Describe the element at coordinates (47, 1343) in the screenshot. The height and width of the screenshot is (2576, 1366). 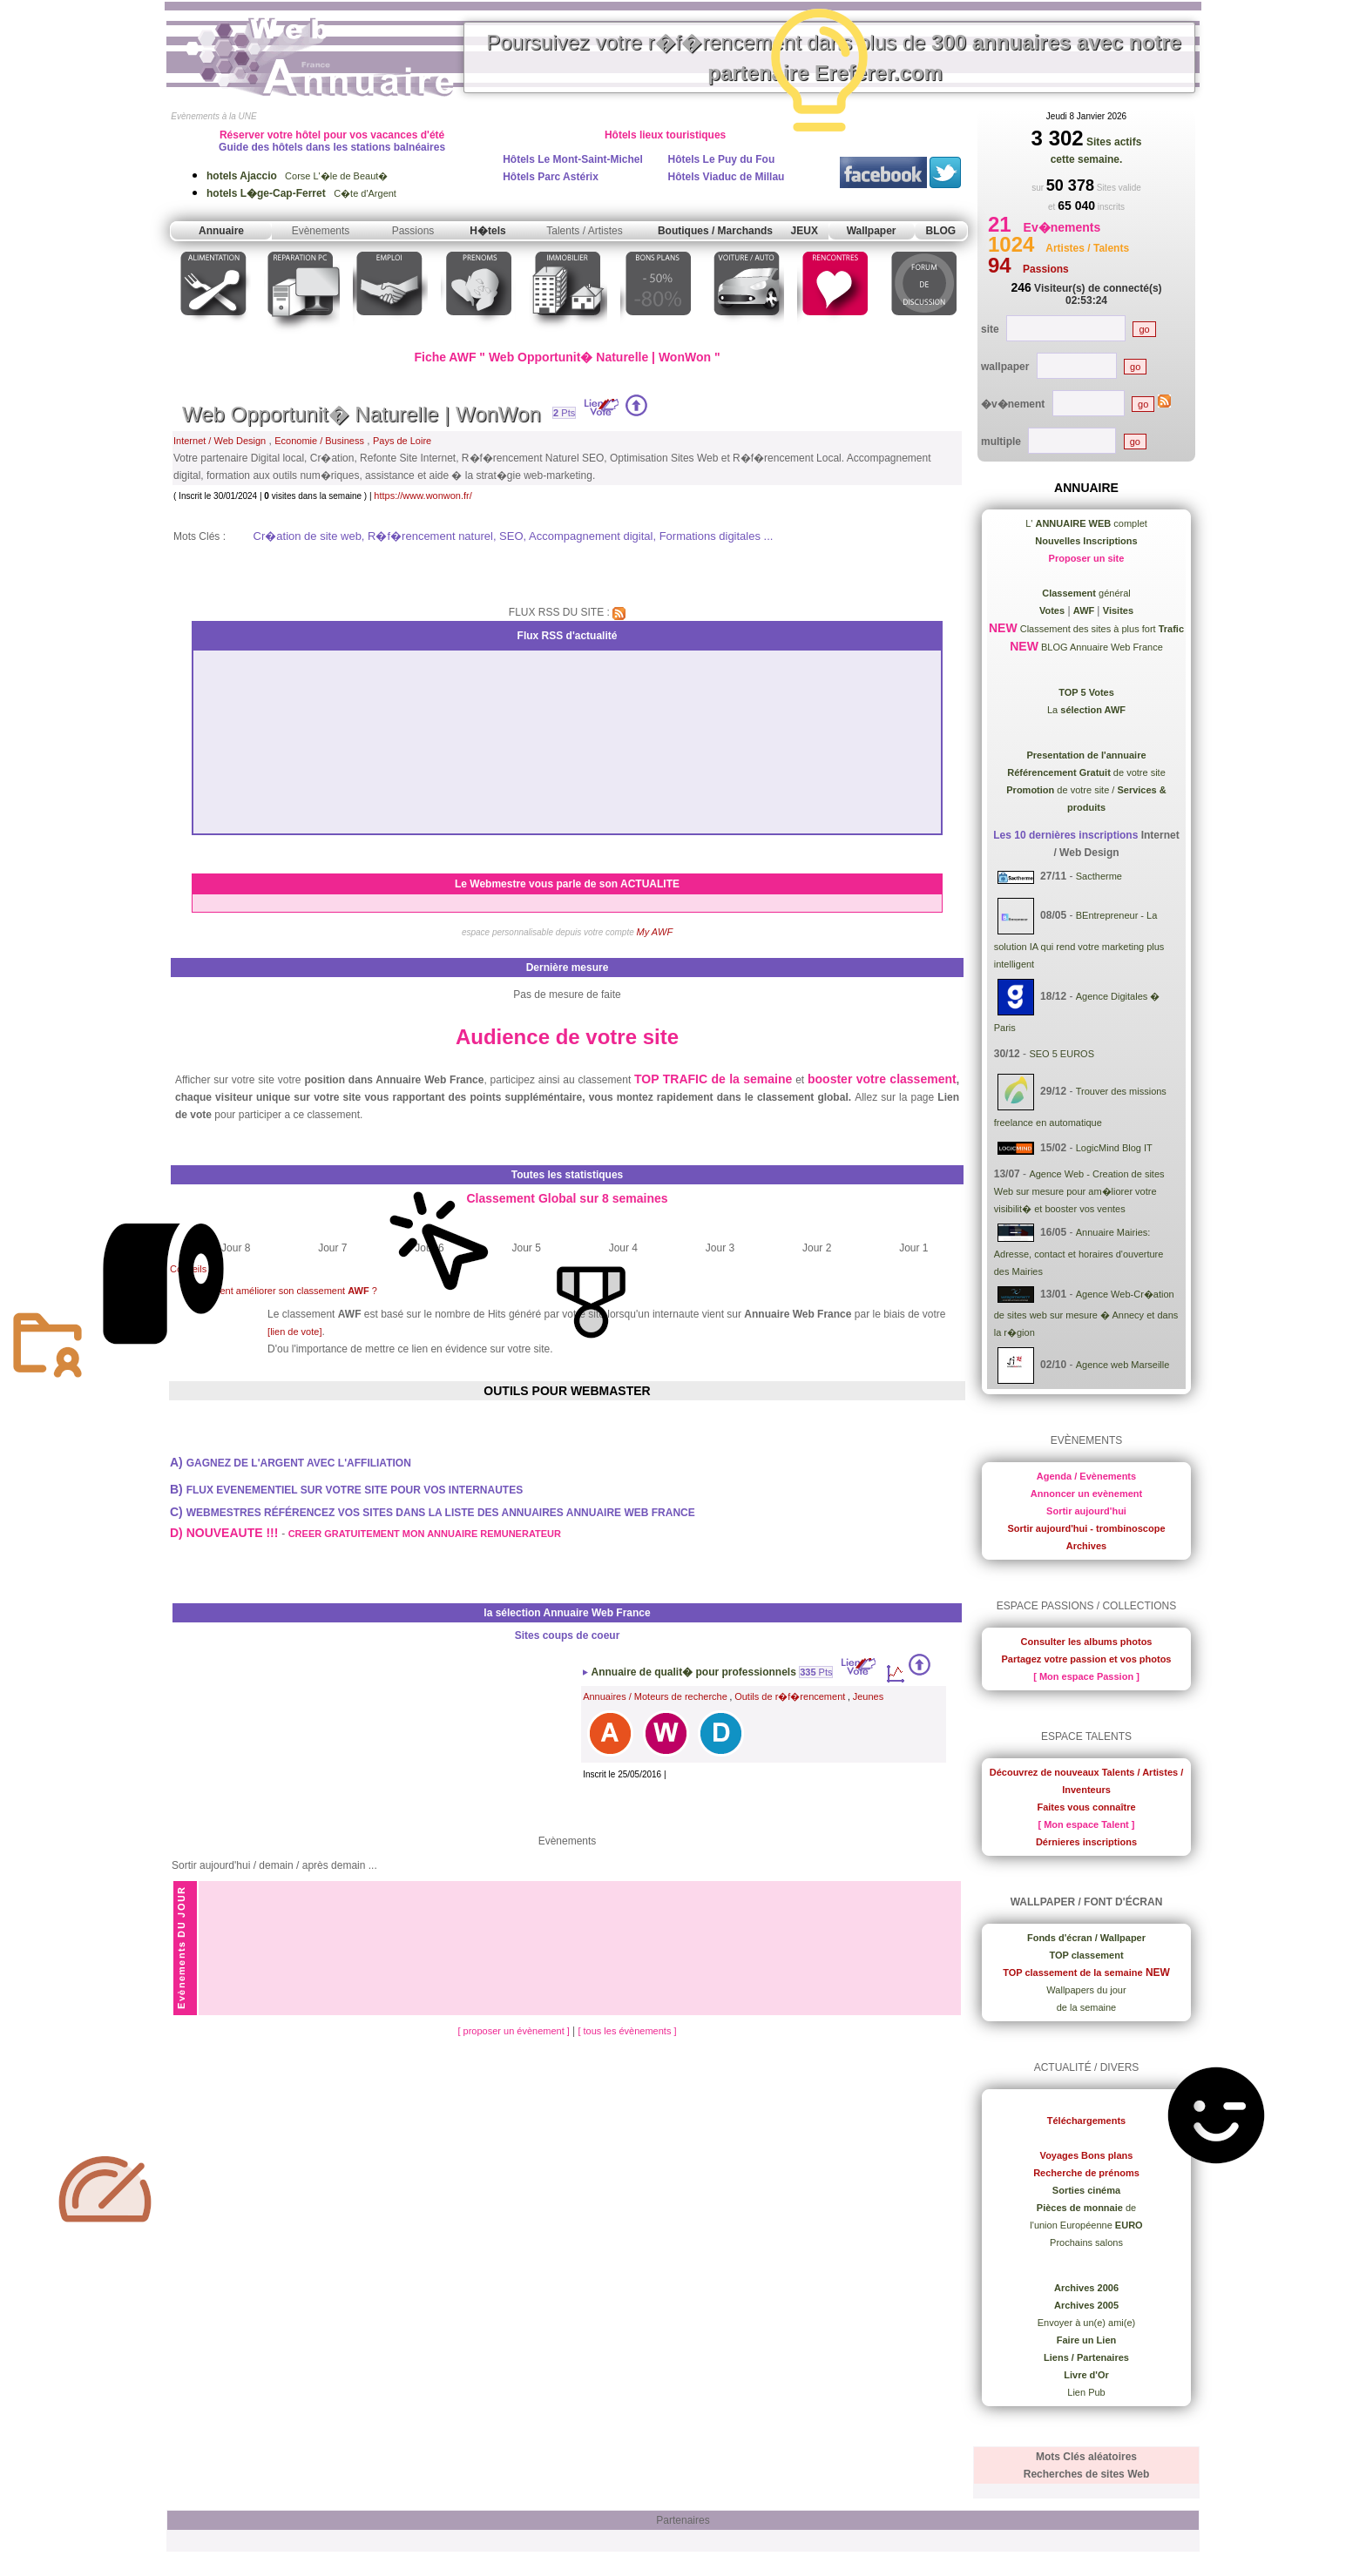
I see `access user files or personal folder` at that location.